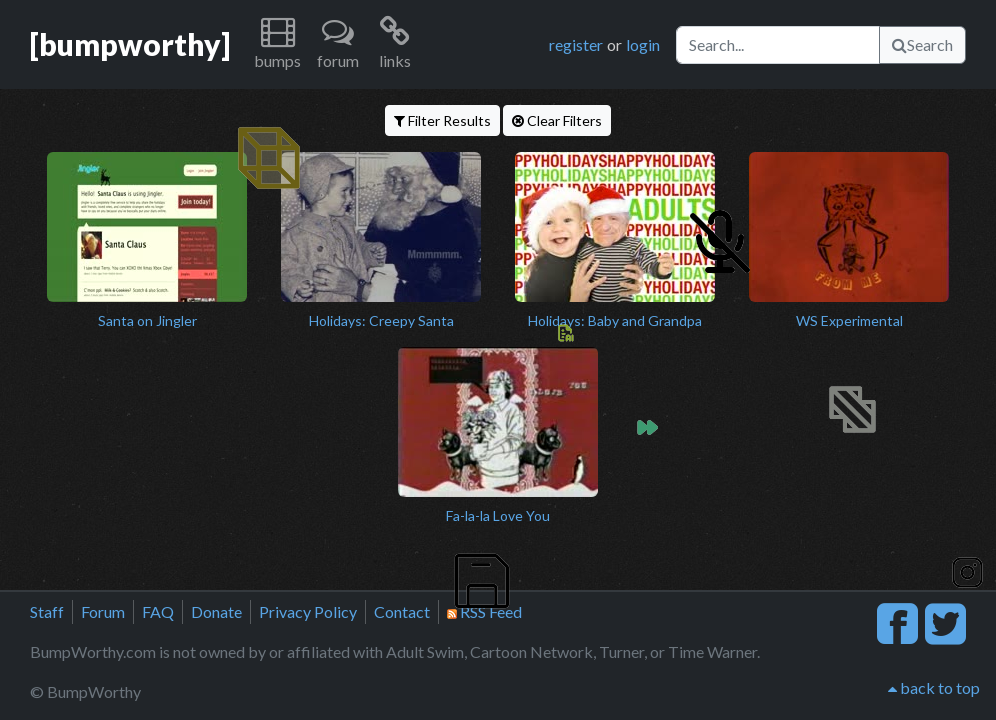  I want to click on merge or unite selected layers, so click(852, 409).